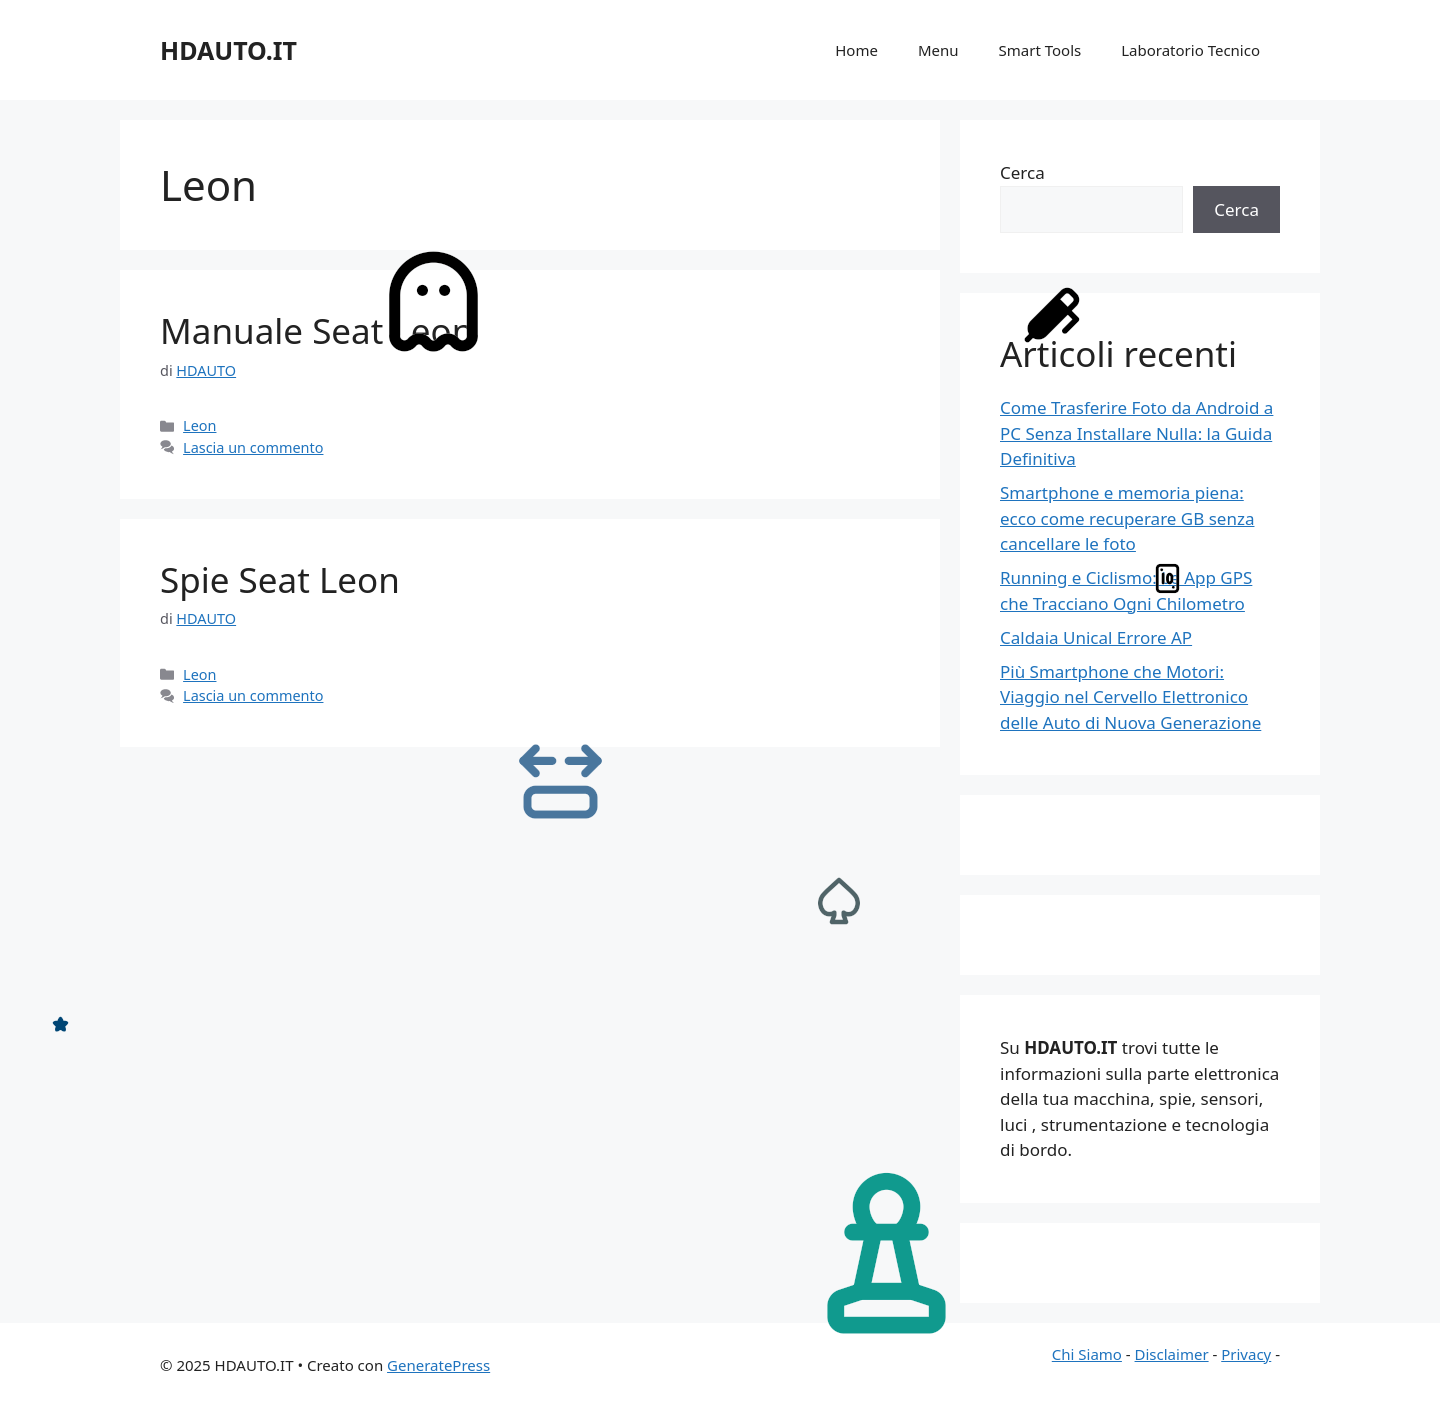  I want to click on edit or compose content, so click(1050, 316).